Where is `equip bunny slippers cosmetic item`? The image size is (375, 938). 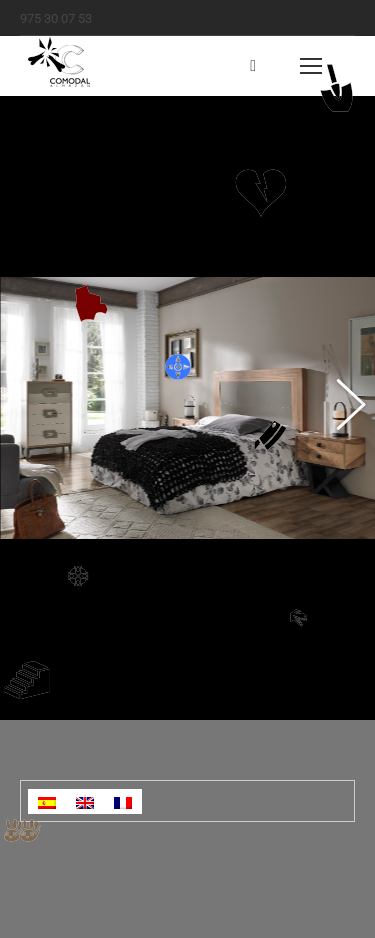 equip bunny slippers cosmetic item is located at coordinates (22, 829).